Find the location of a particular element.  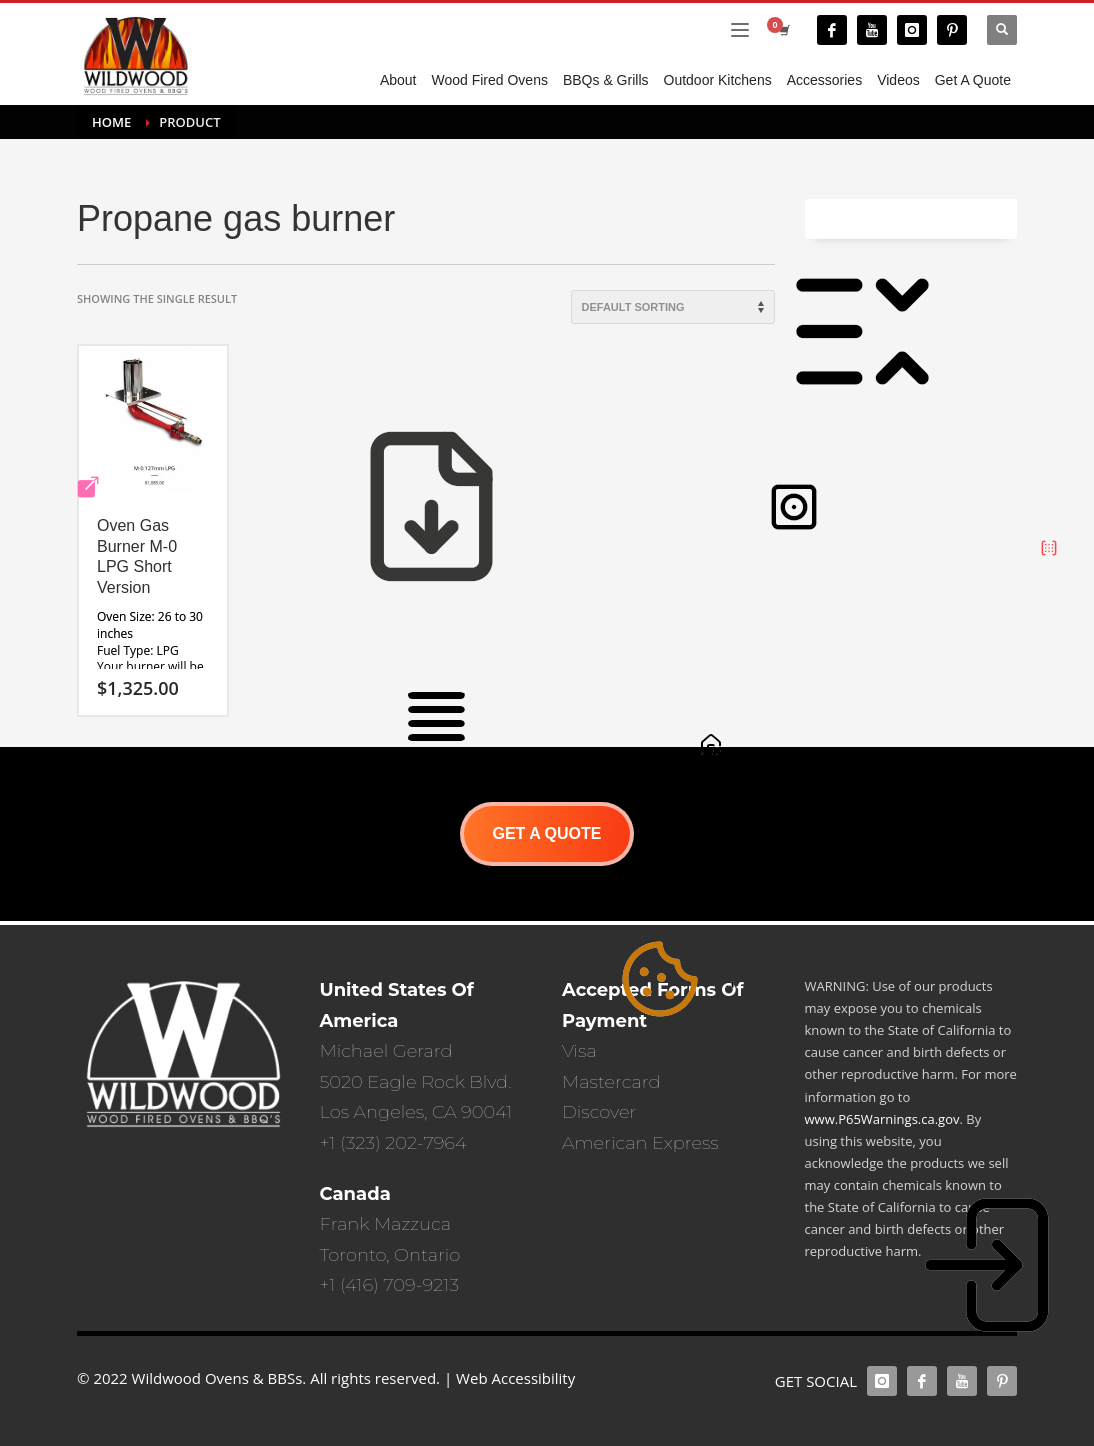

download file is located at coordinates (431, 506).